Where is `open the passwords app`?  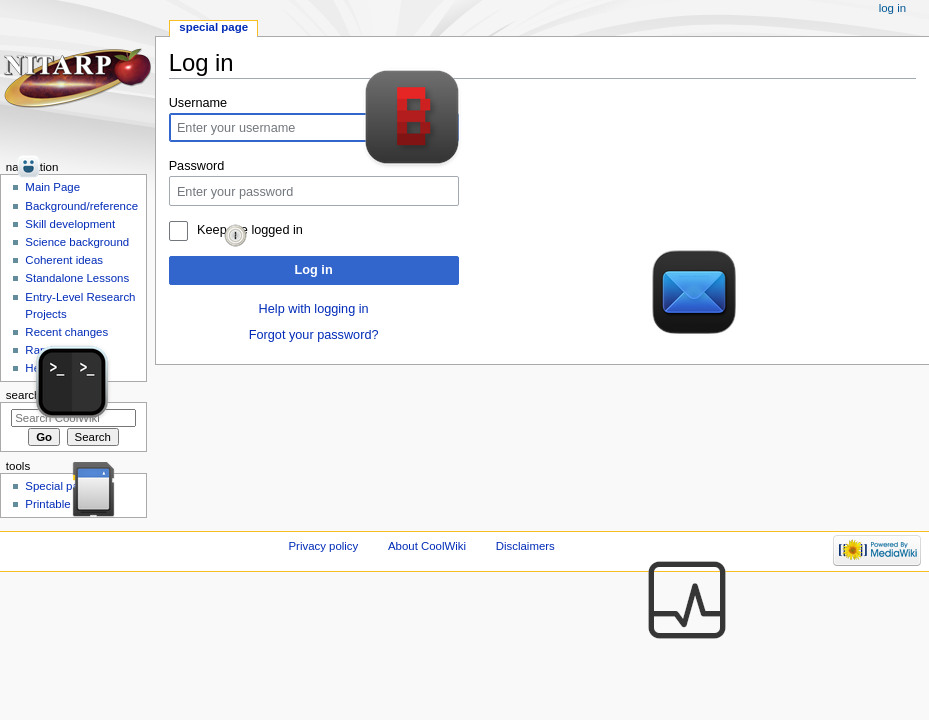 open the passwords app is located at coordinates (235, 235).